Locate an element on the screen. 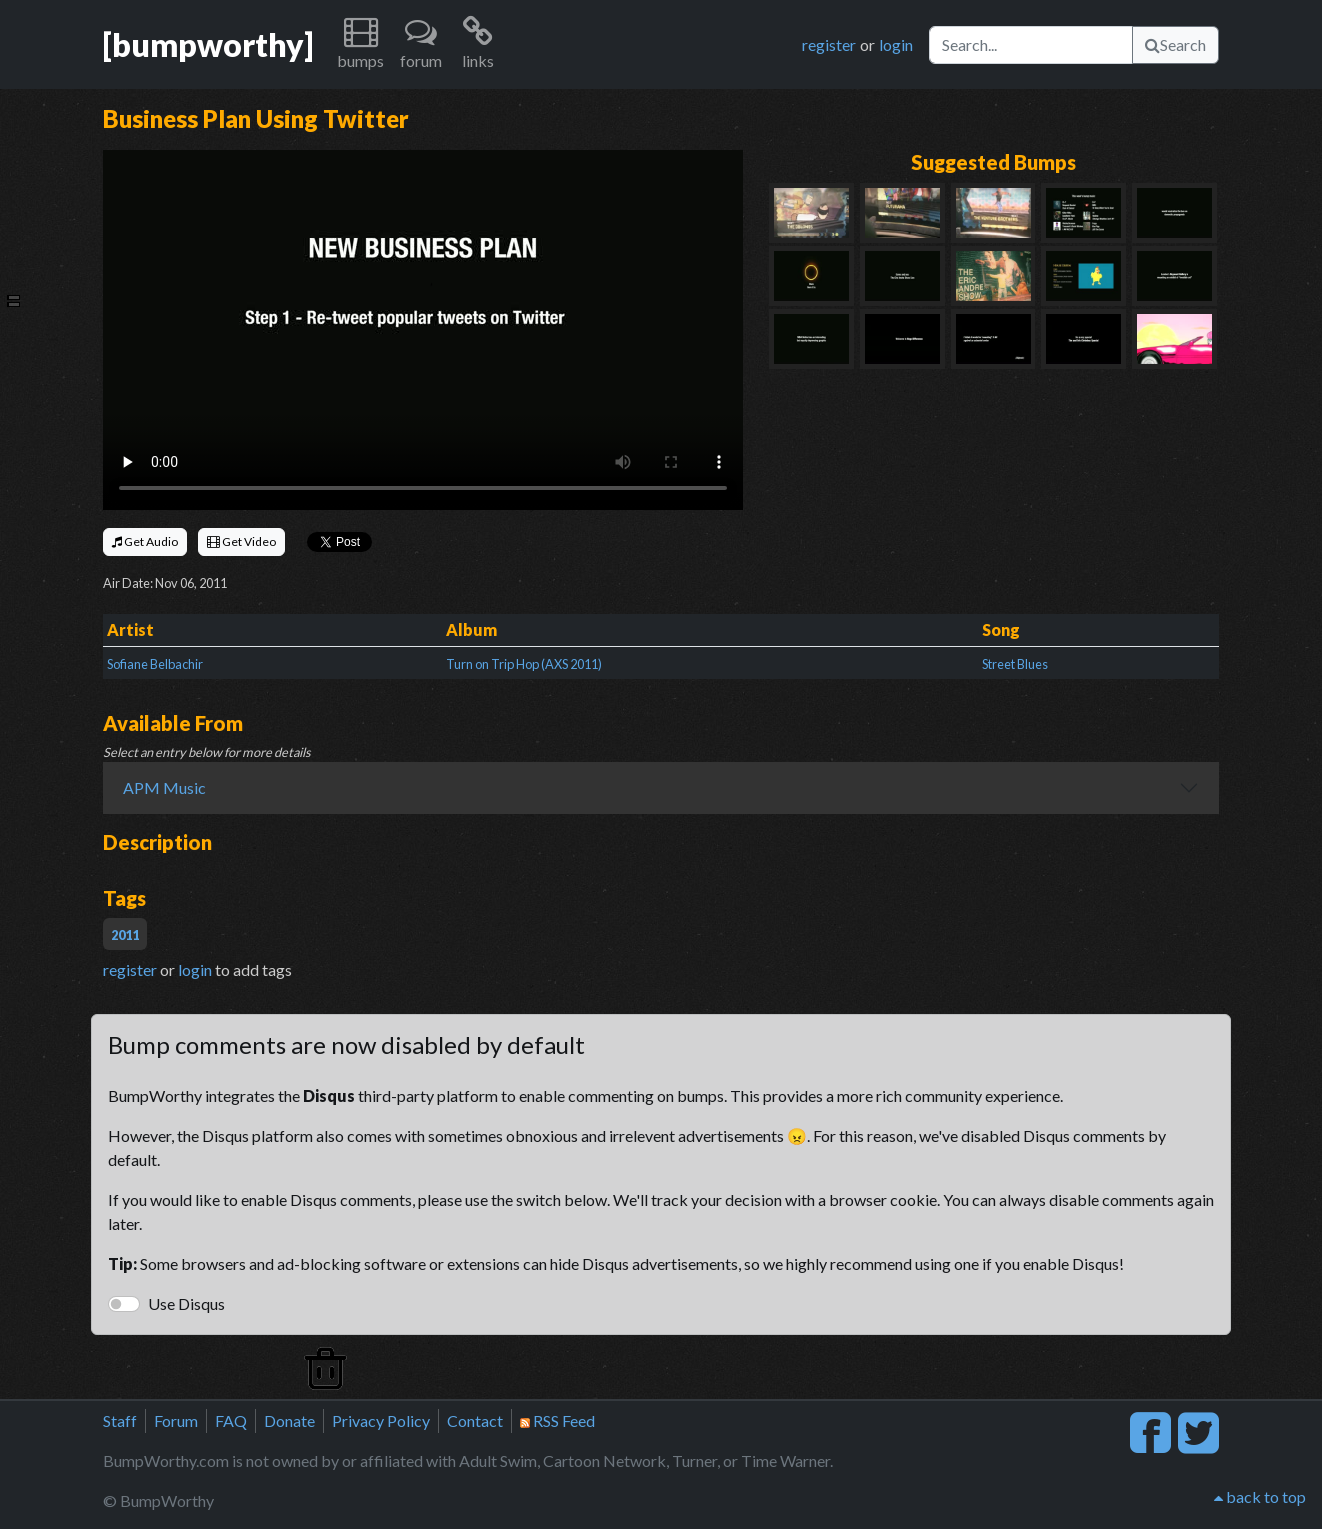 The width and height of the screenshot is (1322, 1529). view agenda or schedule items is located at coordinates (14, 301).